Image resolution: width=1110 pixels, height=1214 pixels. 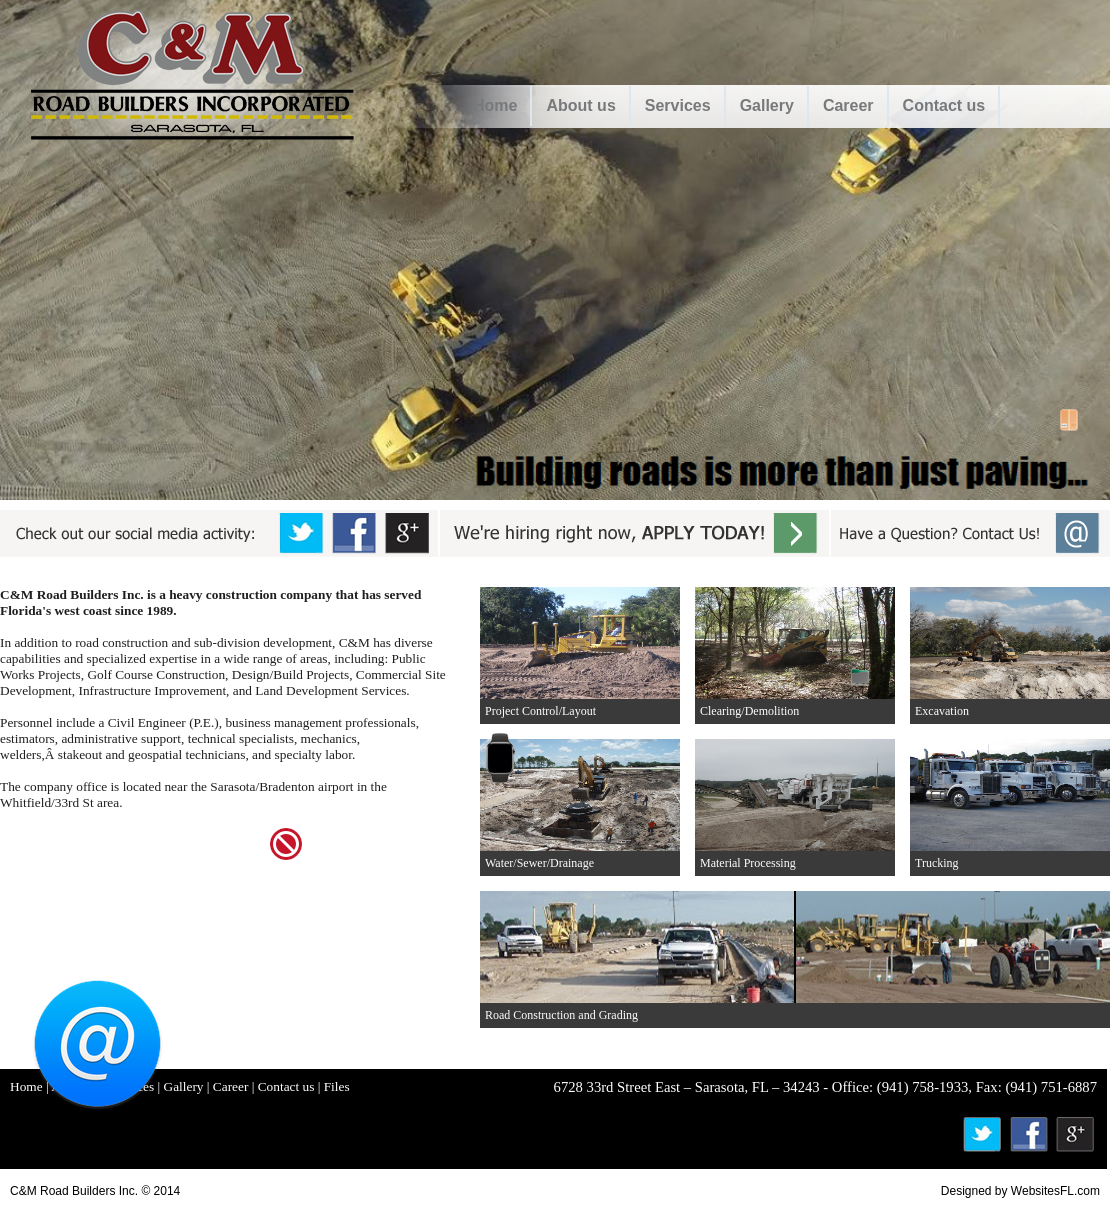 What do you see at coordinates (97, 1043) in the screenshot?
I see `access user accounts settings` at bounding box center [97, 1043].